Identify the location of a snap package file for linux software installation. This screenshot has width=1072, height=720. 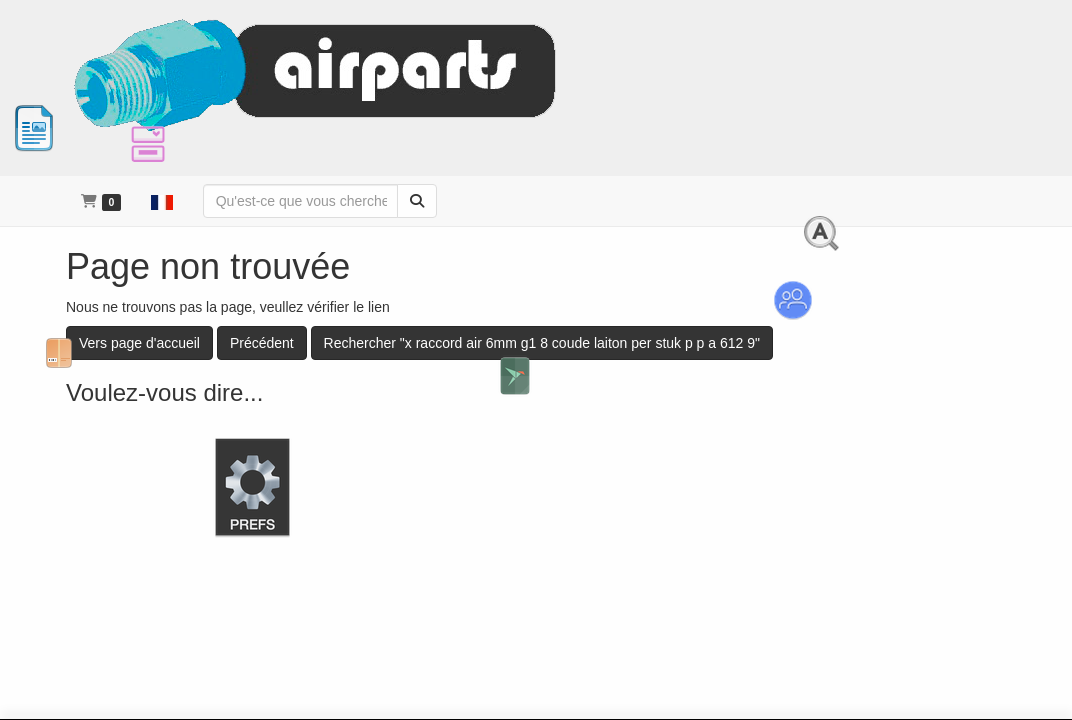
(515, 376).